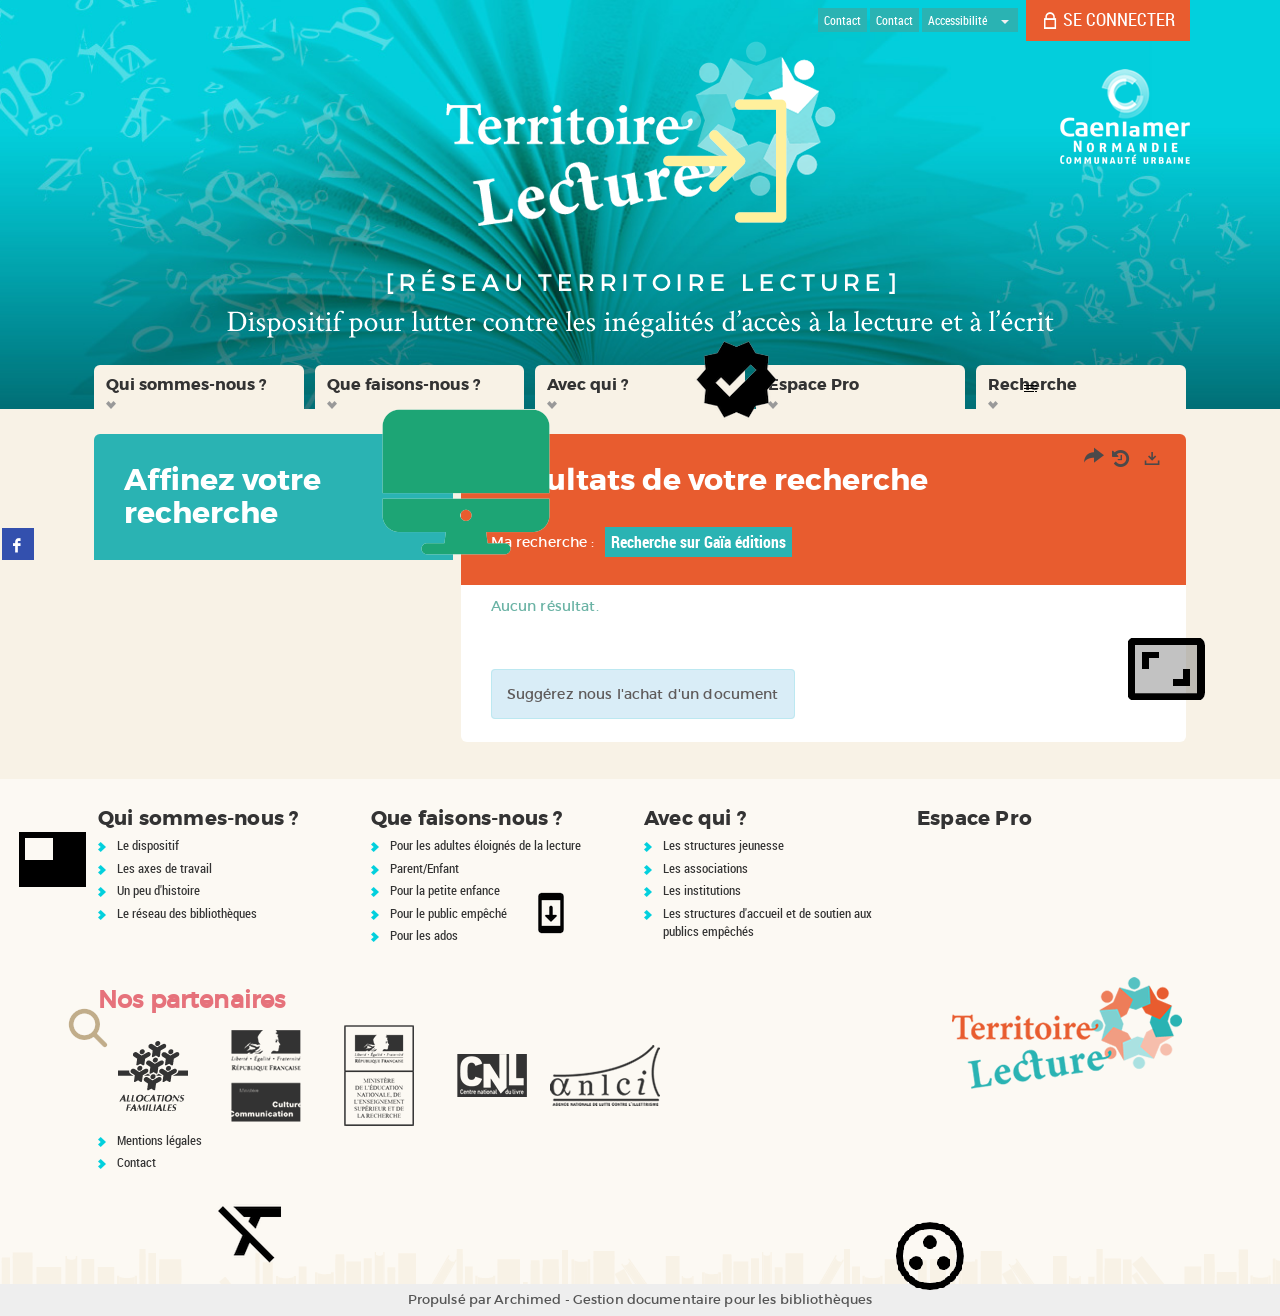 Image resolution: width=1280 pixels, height=1316 pixels. I want to click on search for content or items, so click(88, 1028).